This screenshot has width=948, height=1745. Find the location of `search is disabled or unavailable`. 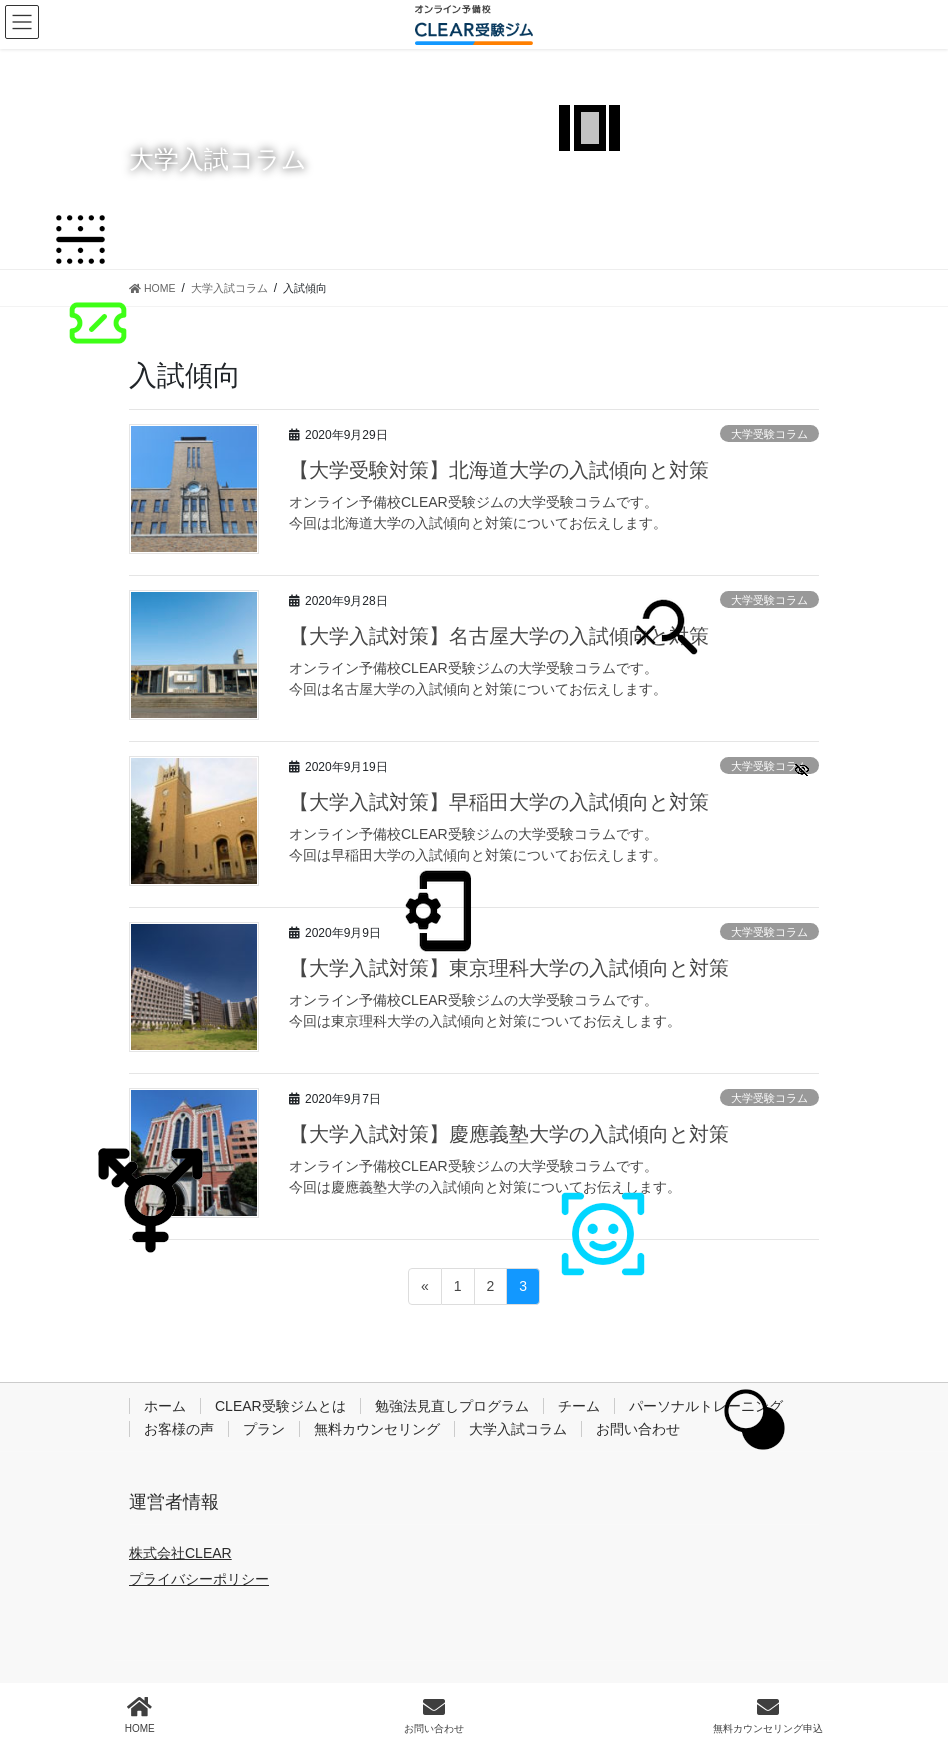

search is disabled or unavailable is located at coordinates (671, 628).